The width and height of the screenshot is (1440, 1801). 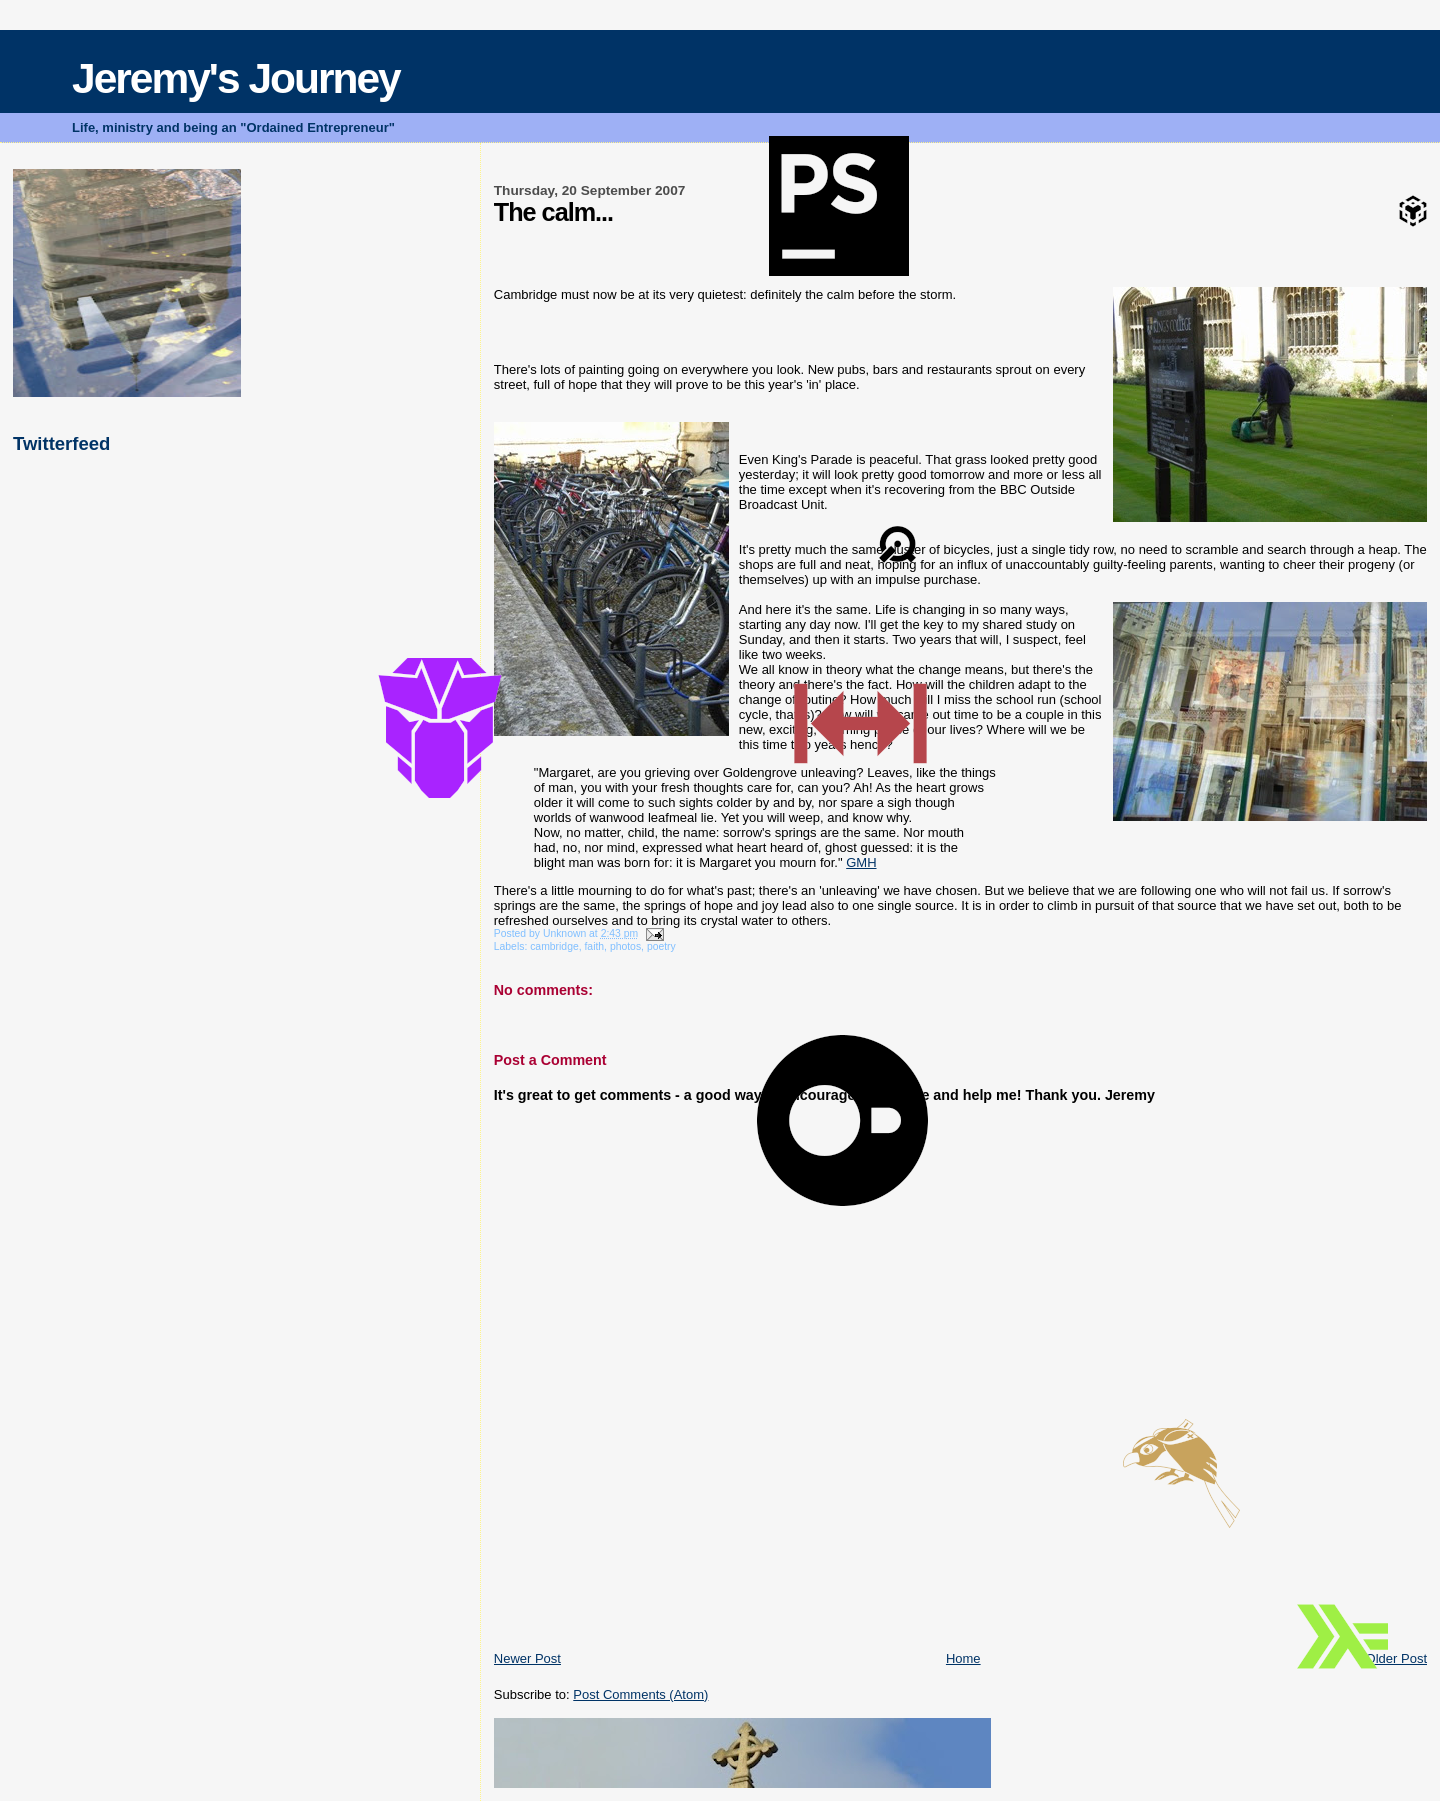 I want to click on DuckDB database logo, so click(x=842, y=1120).